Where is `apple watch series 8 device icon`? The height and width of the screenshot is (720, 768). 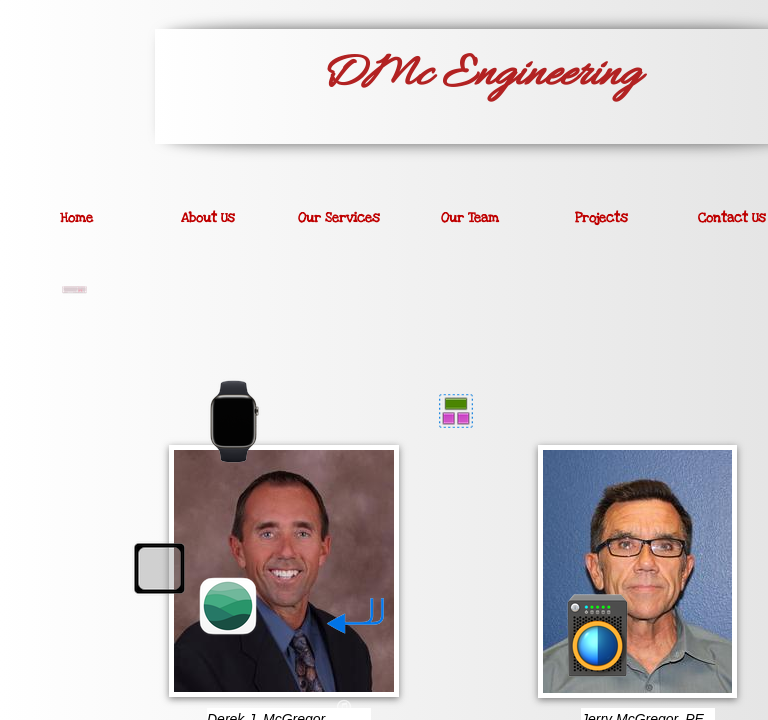
apple watch series 8 device icon is located at coordinates (233, 421).